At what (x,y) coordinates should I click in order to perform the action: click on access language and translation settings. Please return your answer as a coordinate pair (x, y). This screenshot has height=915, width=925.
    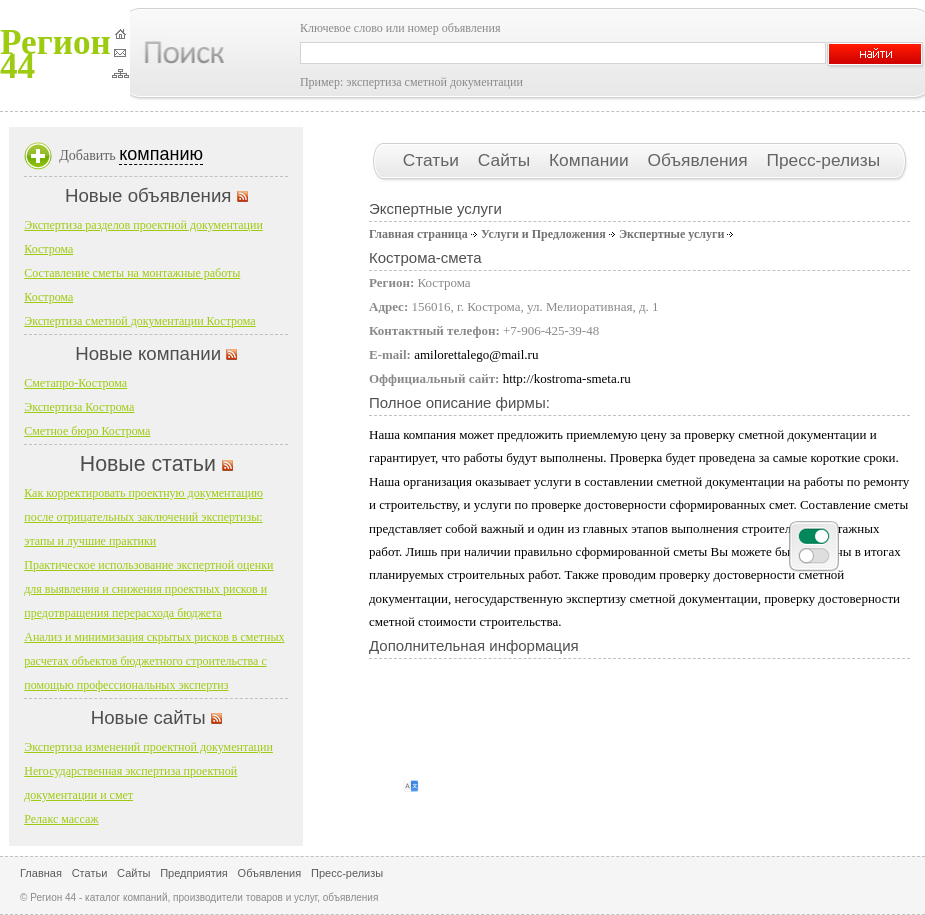
    Looking at the image, I should click on (411, 786).